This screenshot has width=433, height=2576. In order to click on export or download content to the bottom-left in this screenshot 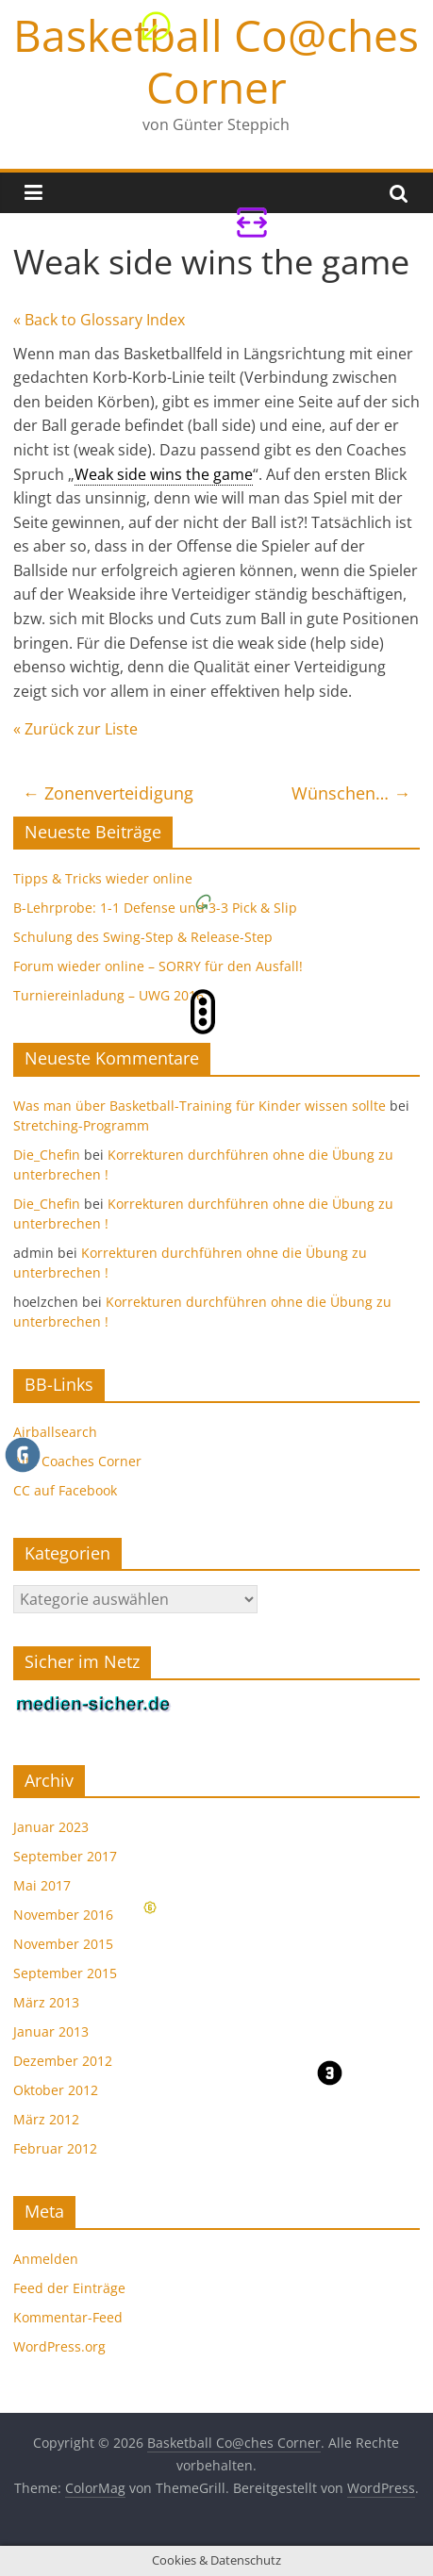, I will do `click(156, 25)`.